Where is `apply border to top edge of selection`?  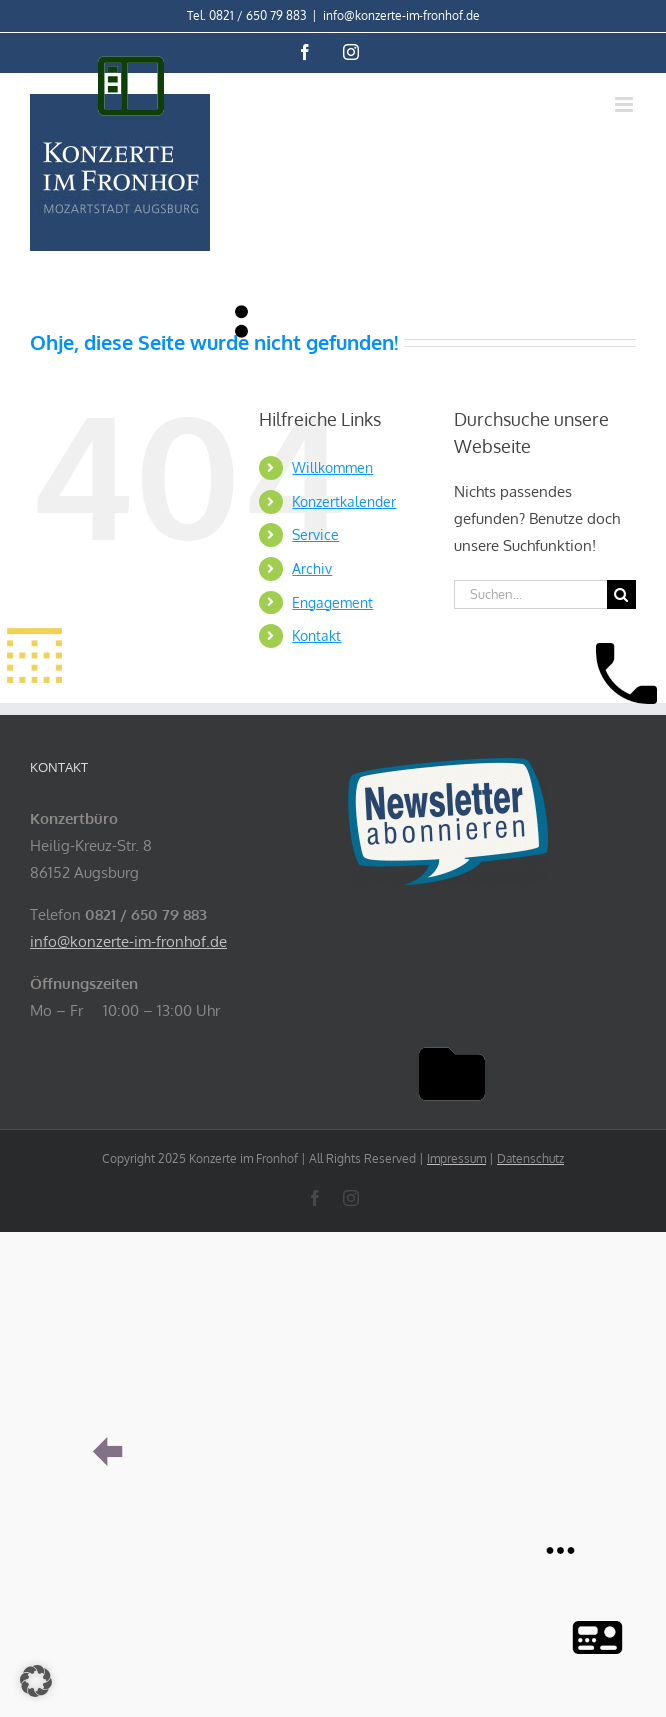 apply border to top edge of selection is located at coordinates (34, 655).